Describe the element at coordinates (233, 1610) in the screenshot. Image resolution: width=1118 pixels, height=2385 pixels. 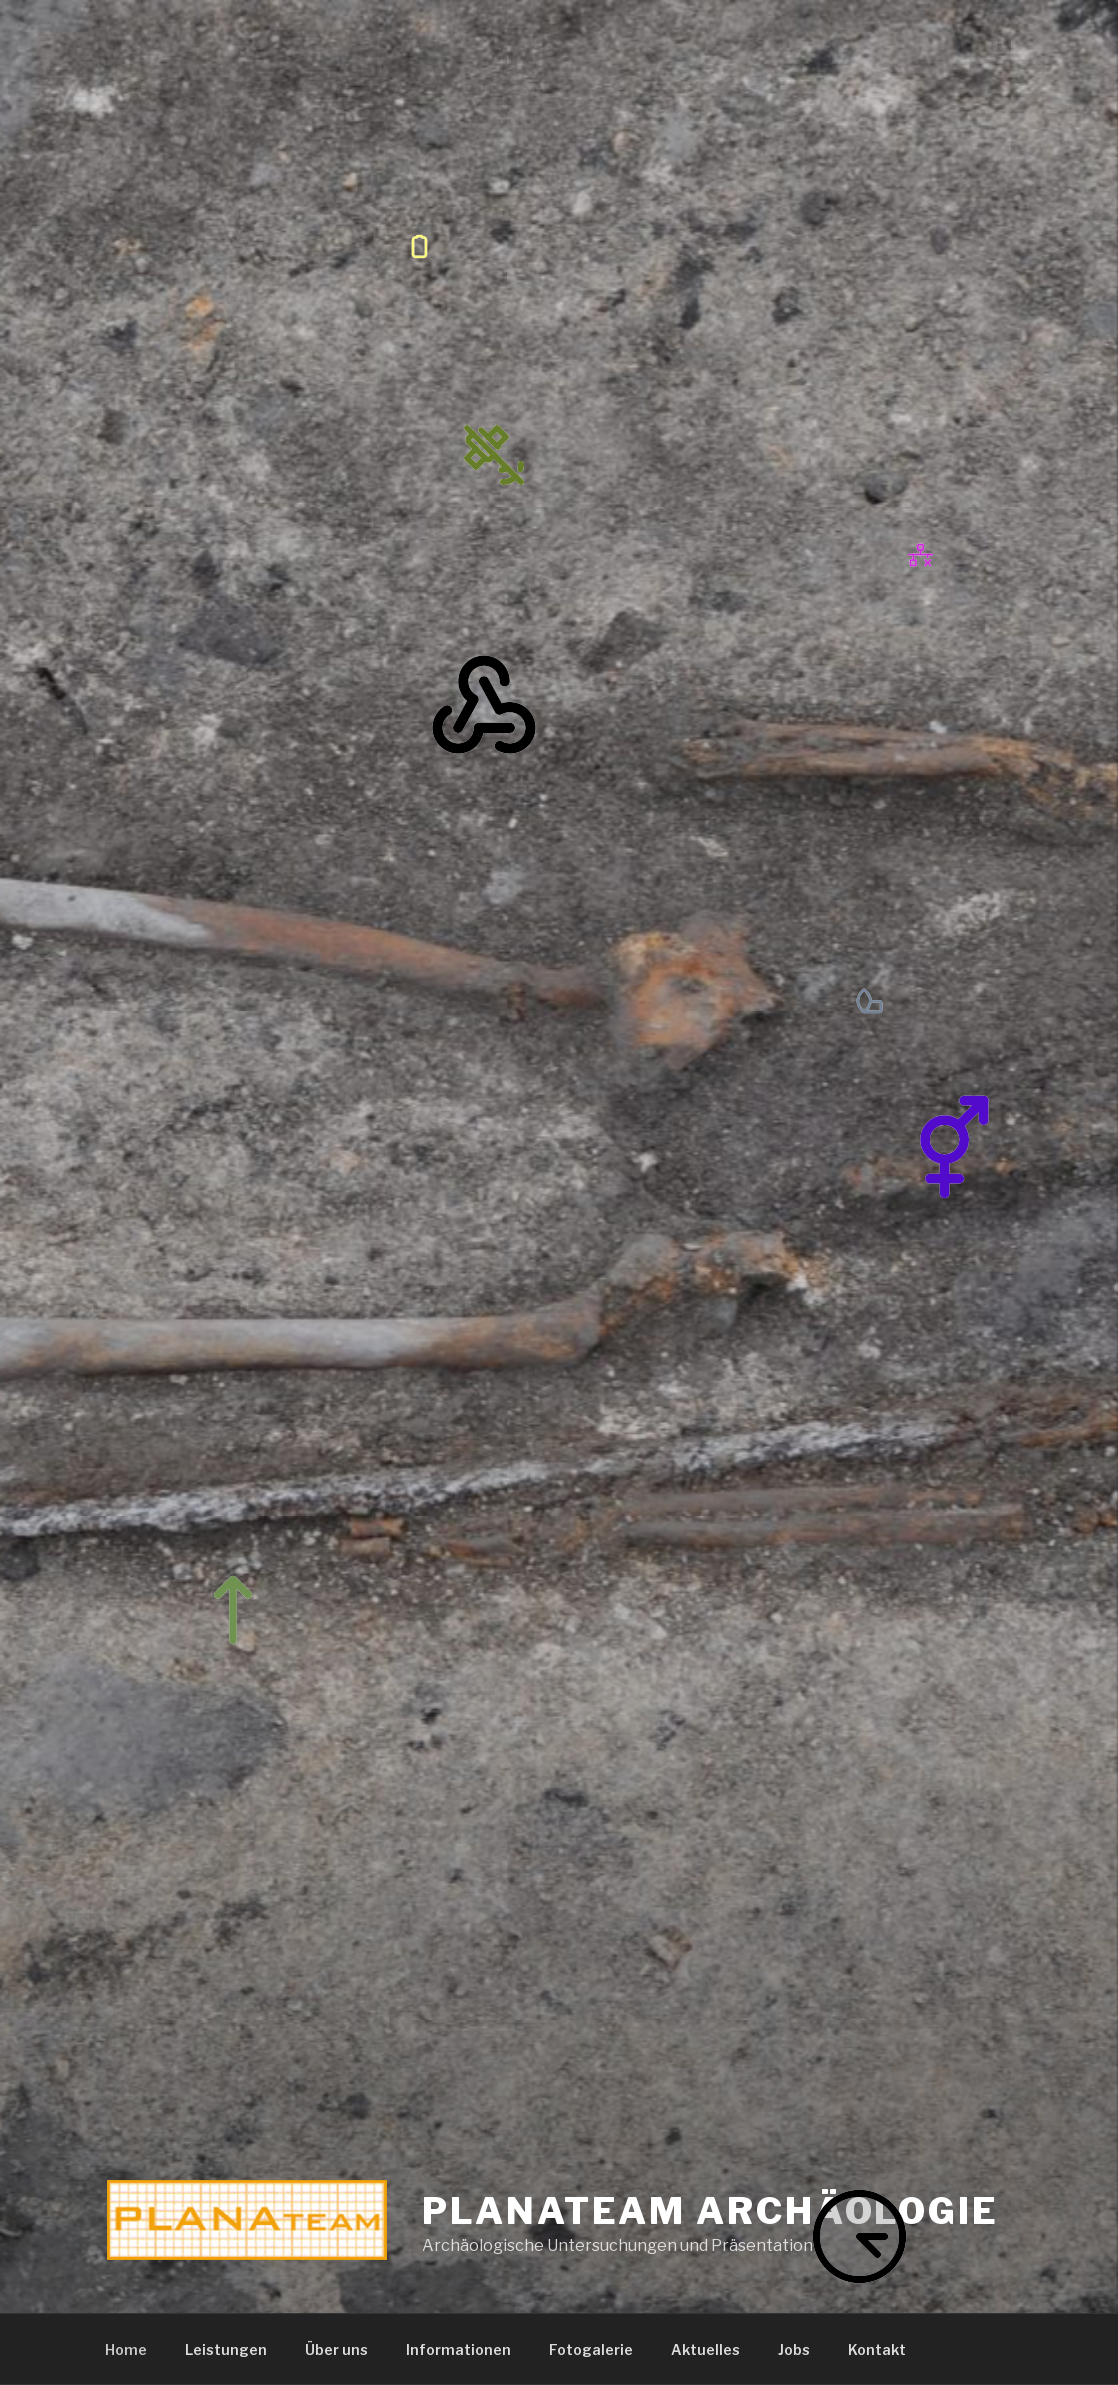
I see `scroll to top of page` at that location.